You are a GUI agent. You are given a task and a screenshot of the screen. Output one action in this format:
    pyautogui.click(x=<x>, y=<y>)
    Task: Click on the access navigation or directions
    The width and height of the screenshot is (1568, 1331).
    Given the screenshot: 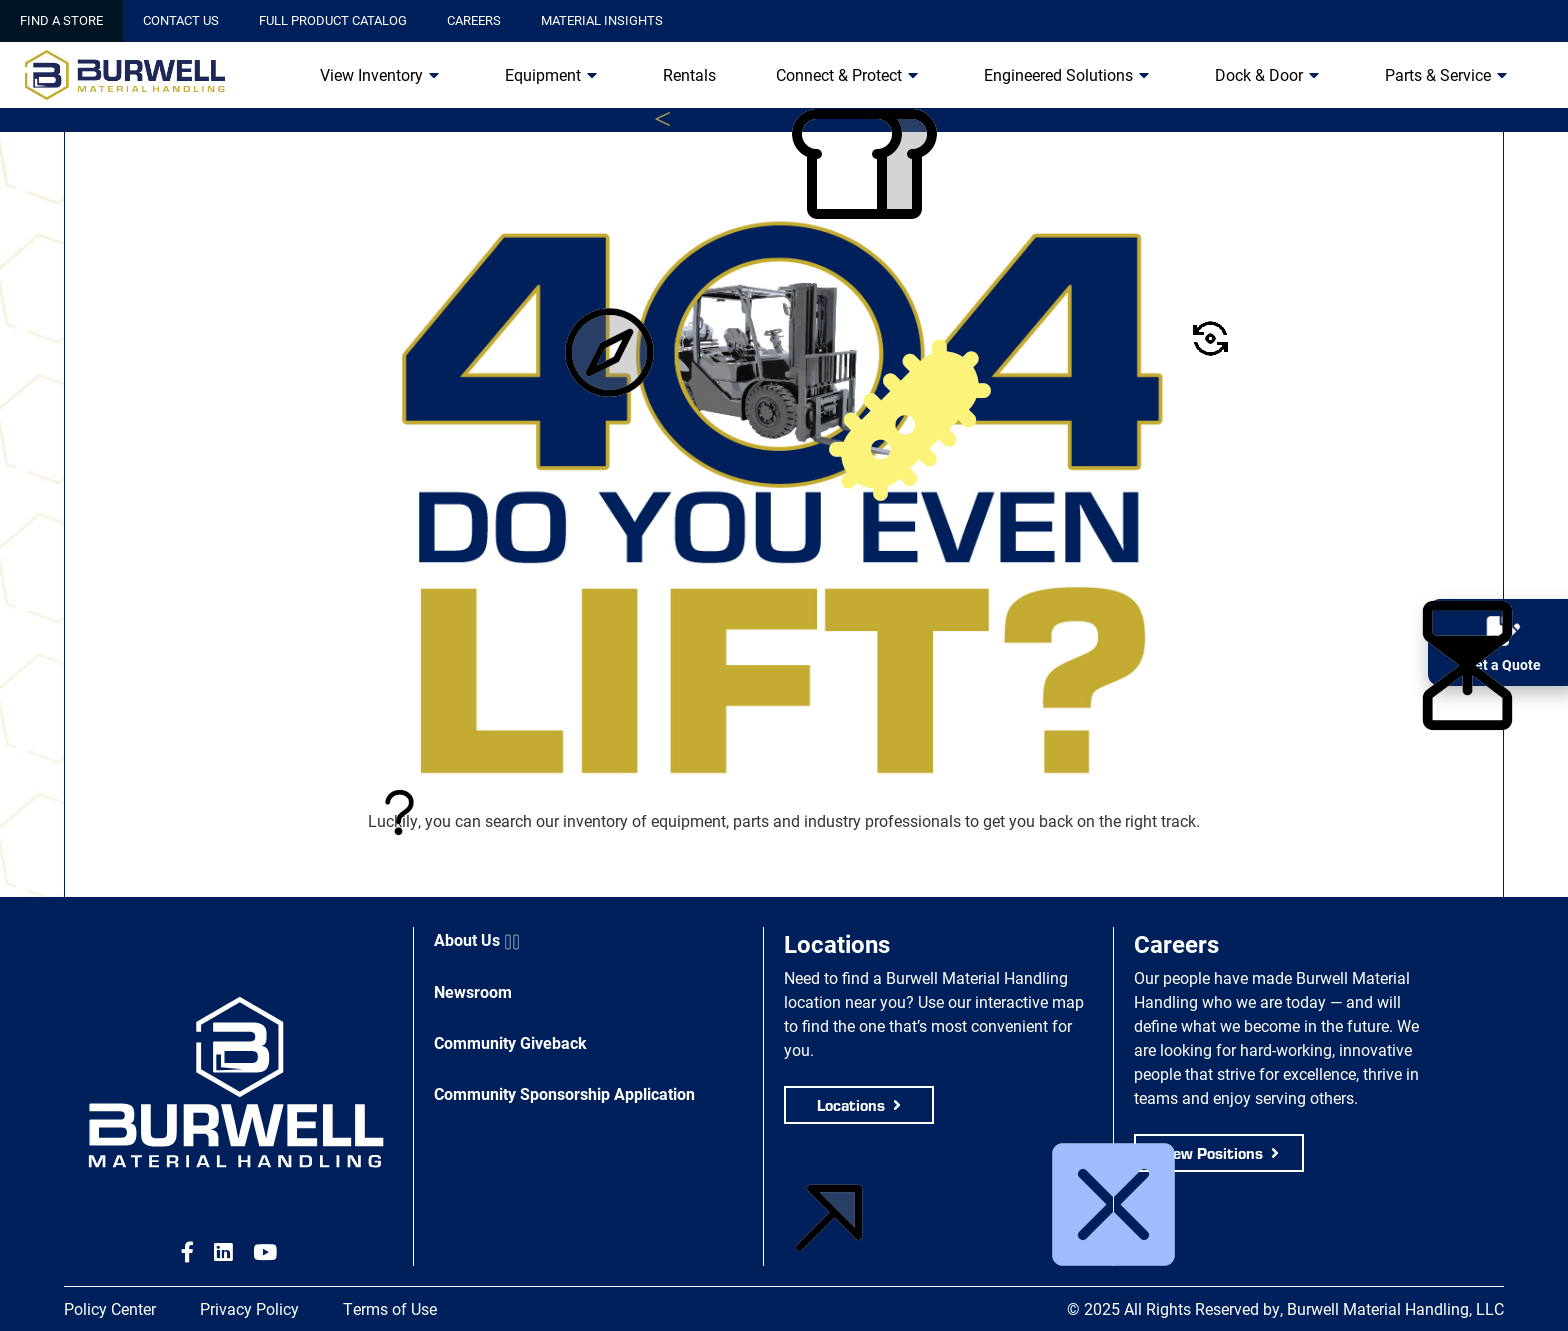 What is the action you would take?
    pyautogui.click(x=609, y=352)
    